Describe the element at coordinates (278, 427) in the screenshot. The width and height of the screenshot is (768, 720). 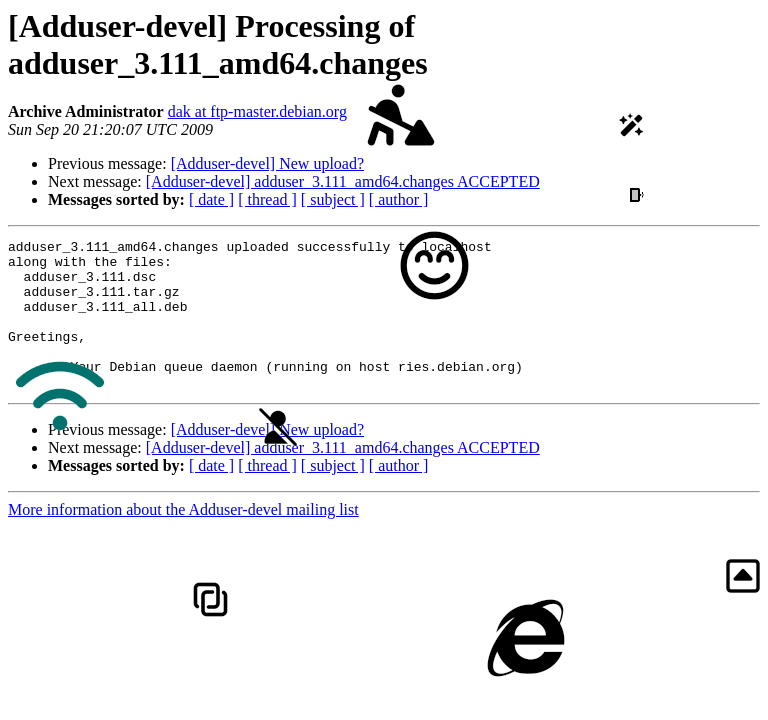
I see `blocked or banned user` at that location.